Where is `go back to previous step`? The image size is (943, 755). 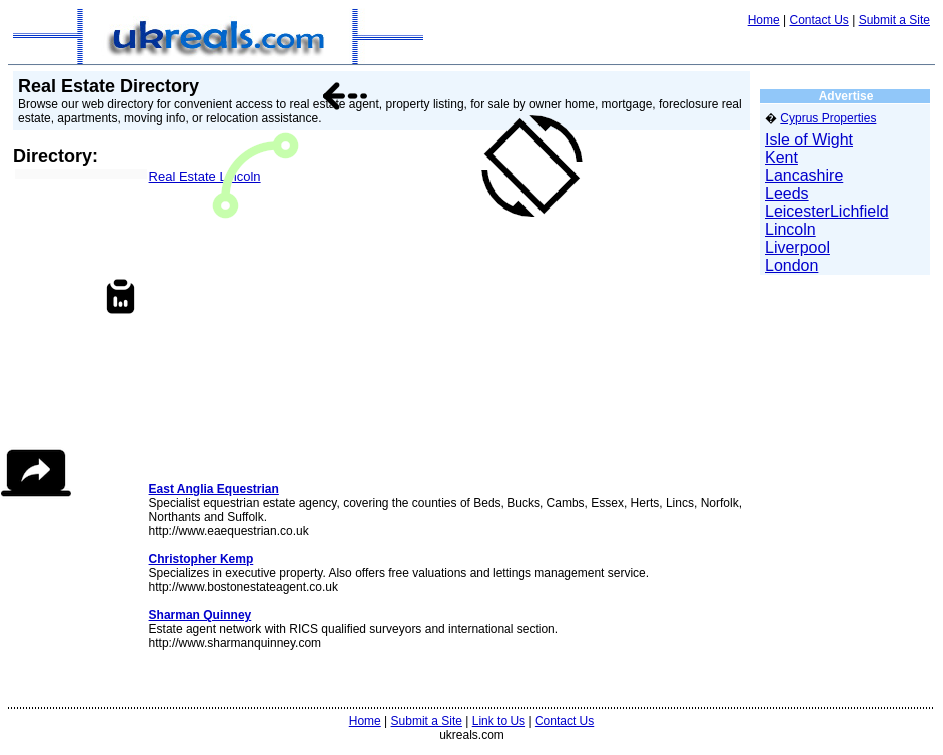
go back to previous step is located at coordinates (345, 96).